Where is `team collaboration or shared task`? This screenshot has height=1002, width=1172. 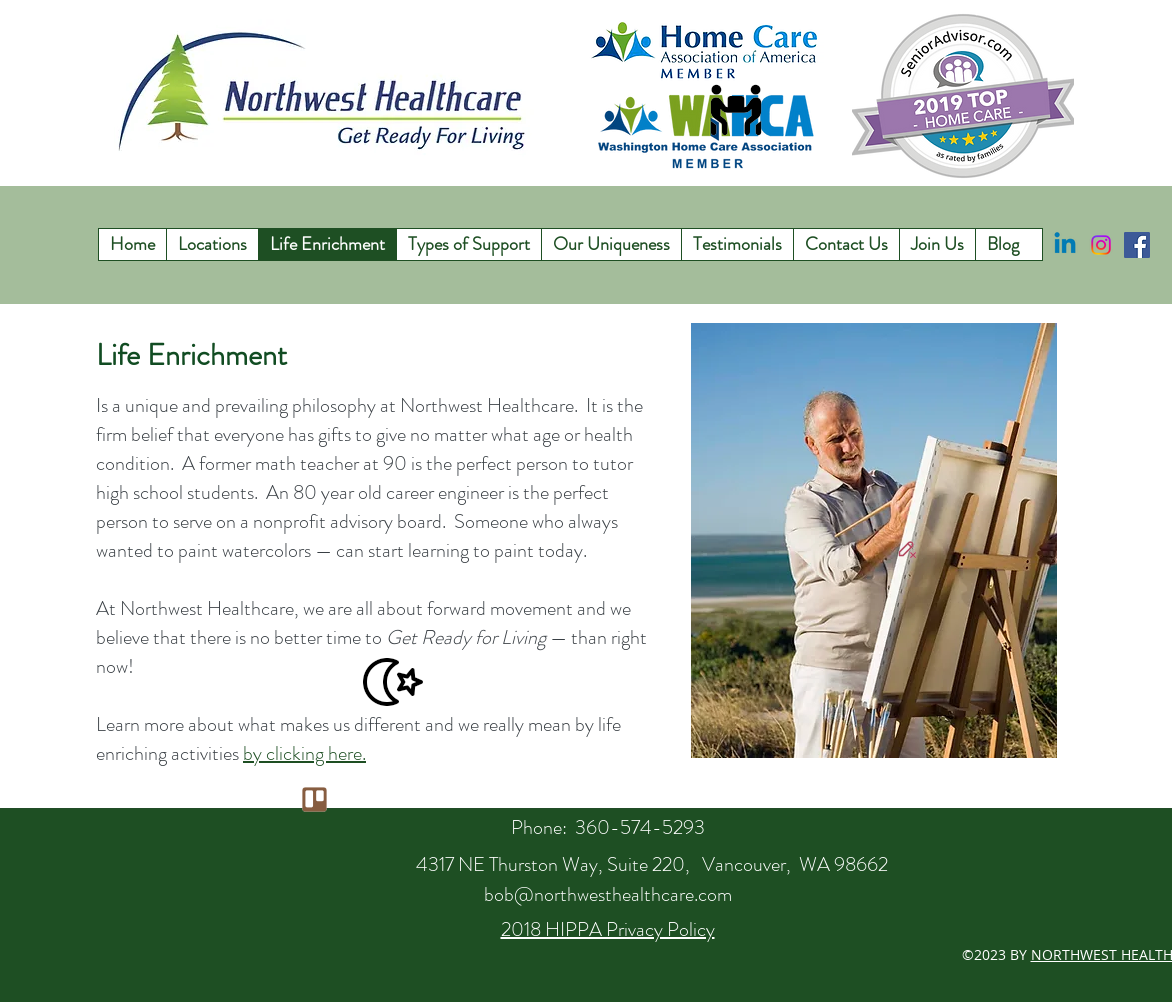
team collaboration or shared task is located at coordinates (736, 110).